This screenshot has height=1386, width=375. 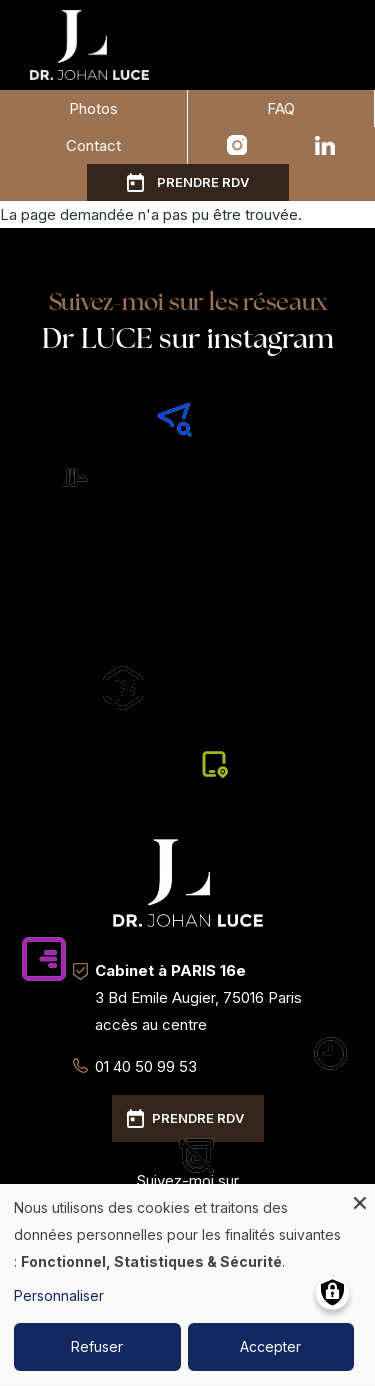 I want to click on cctv camera is disabled or offline, so click(x=196, y=1155).